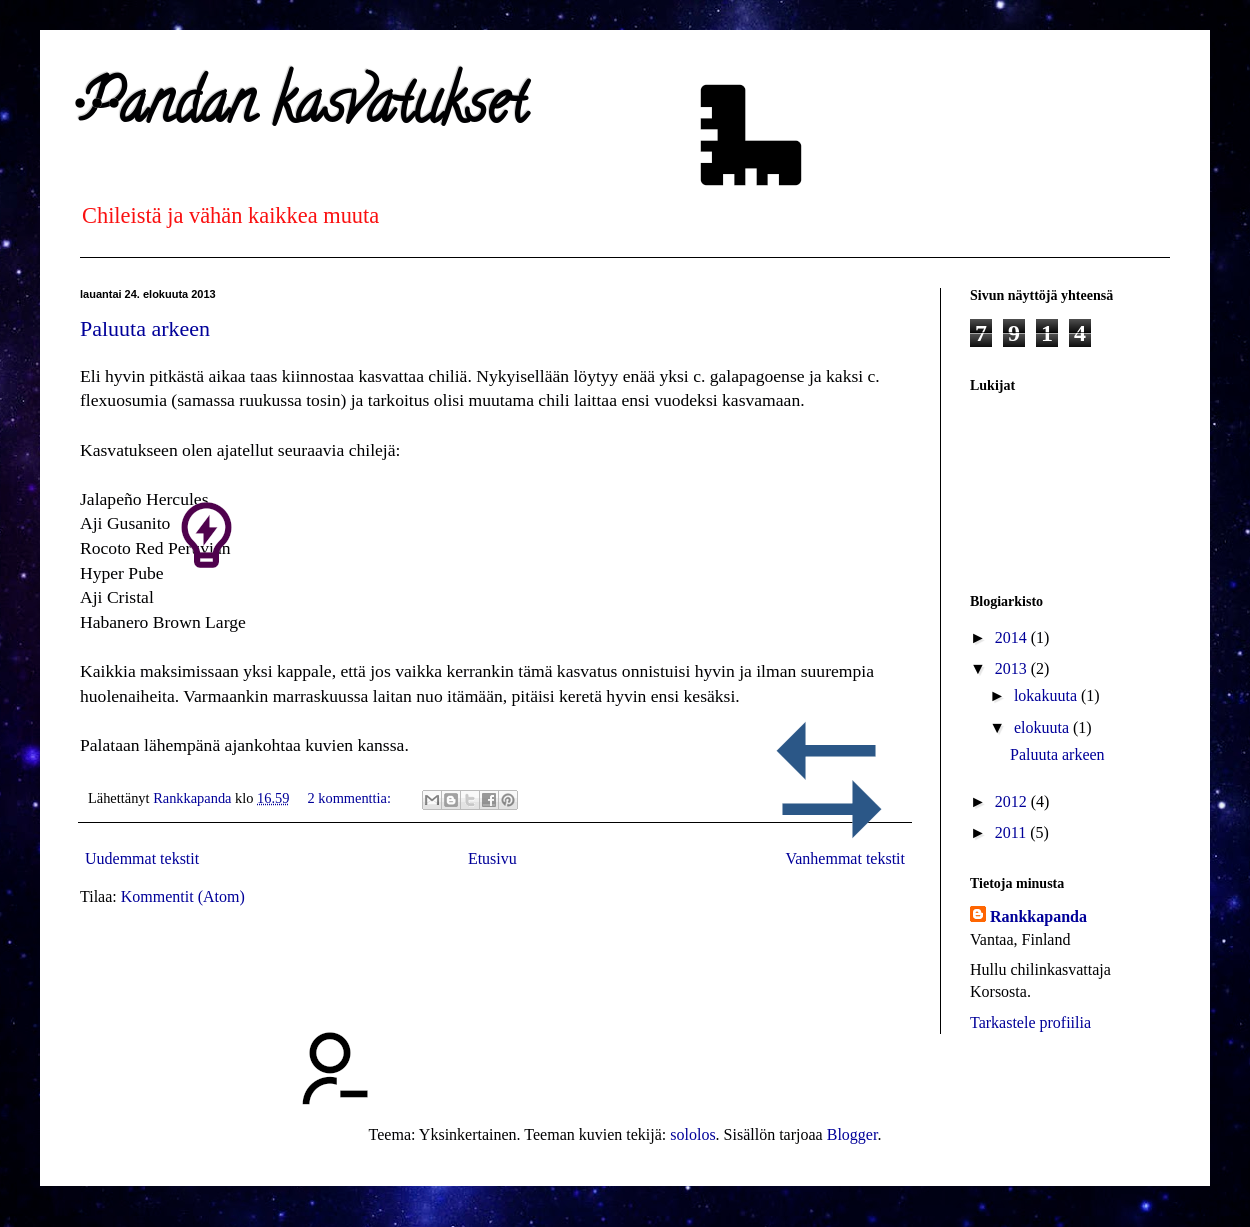  I want to click on access more options or actions, so click(97, 103).